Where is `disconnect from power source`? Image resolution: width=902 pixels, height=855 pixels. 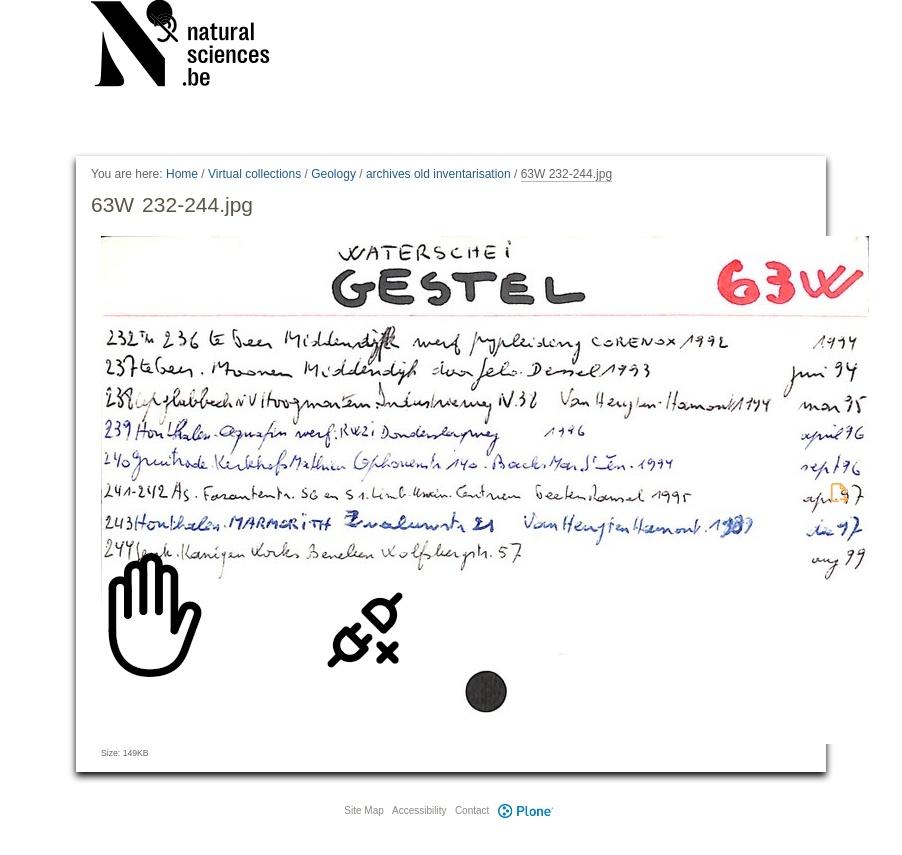
disconnect from power source is located at coordinates (365, 630).